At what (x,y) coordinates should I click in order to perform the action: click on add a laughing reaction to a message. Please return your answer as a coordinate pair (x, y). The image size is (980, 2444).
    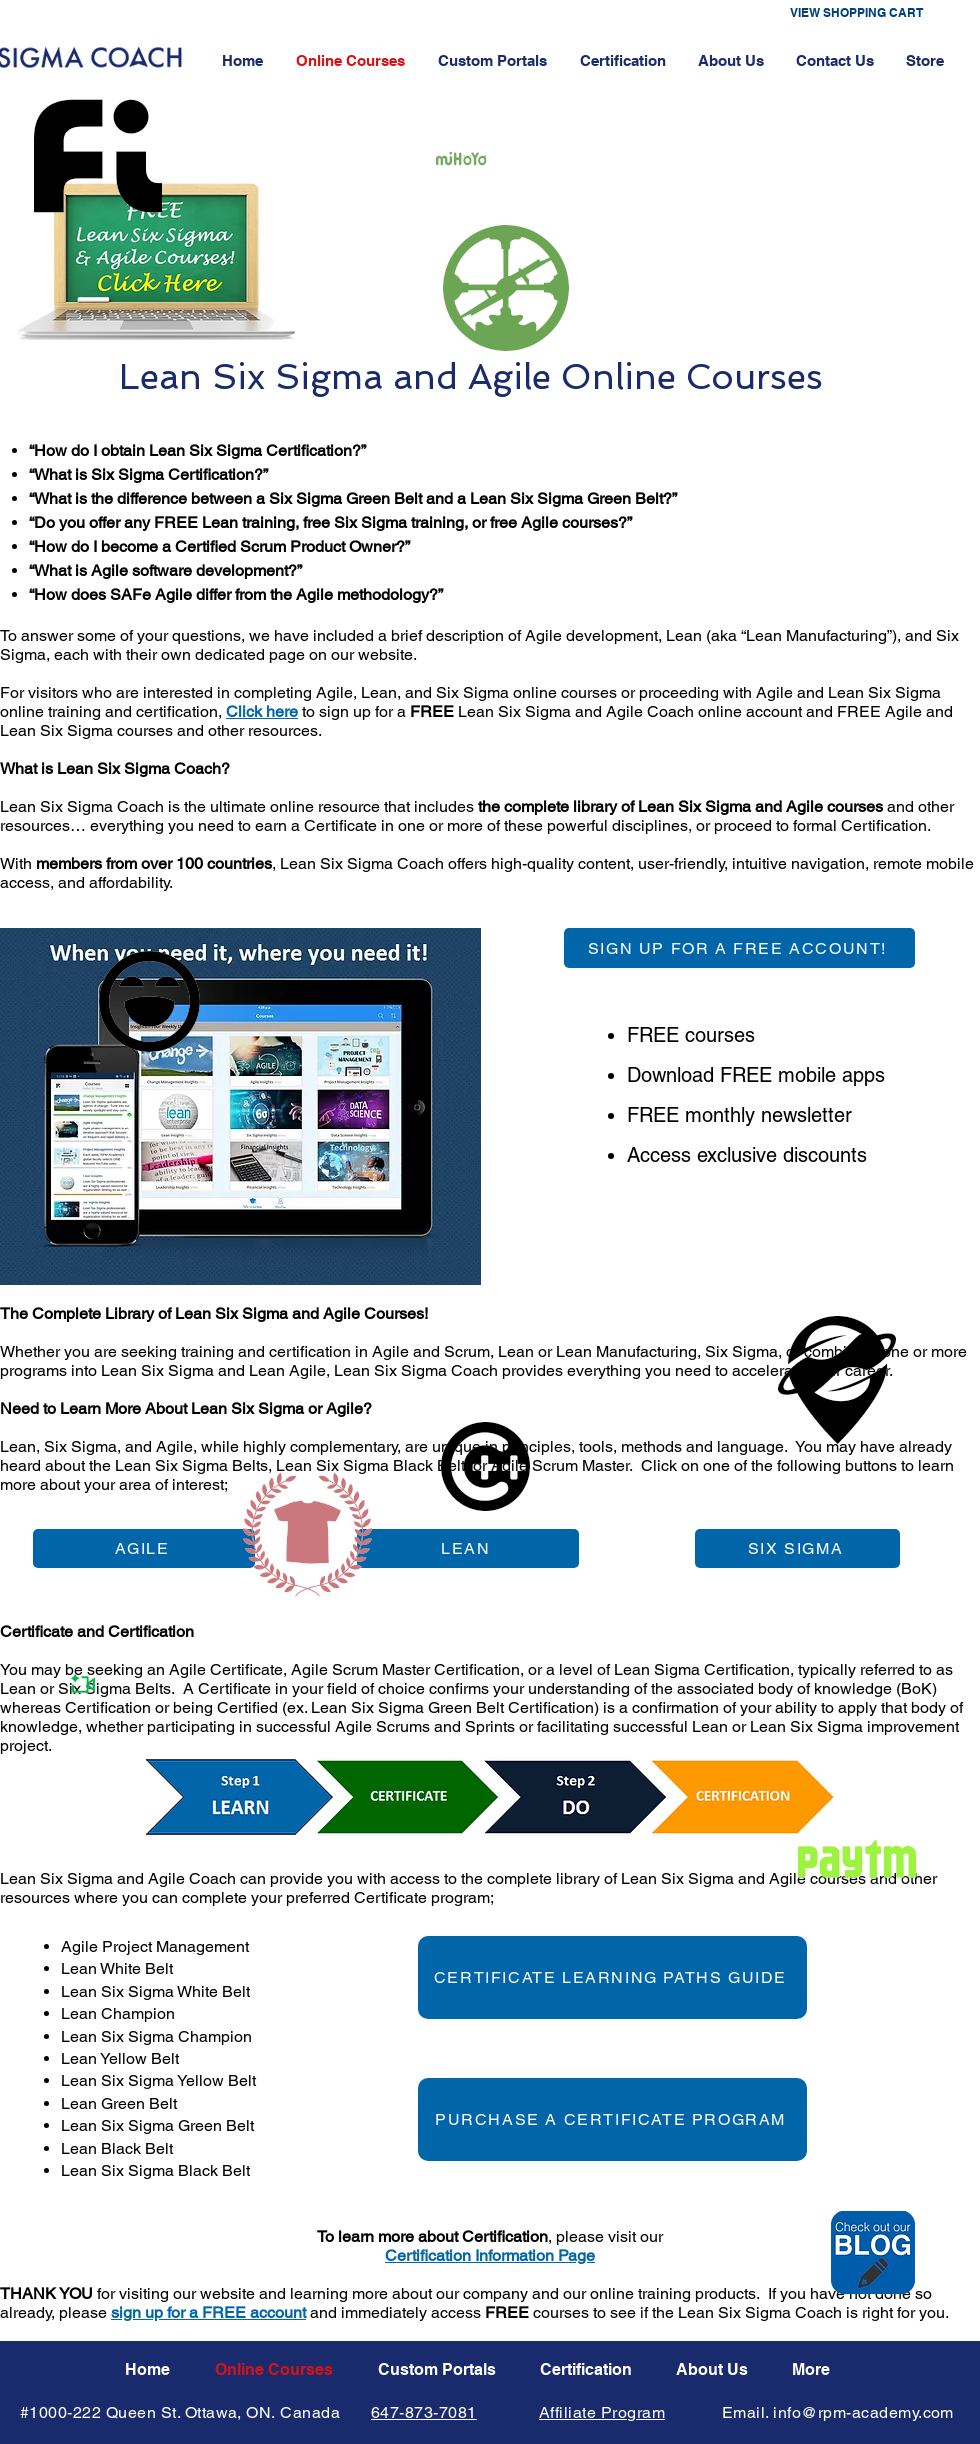
    Looking at the image, I should click on (149, 1001).